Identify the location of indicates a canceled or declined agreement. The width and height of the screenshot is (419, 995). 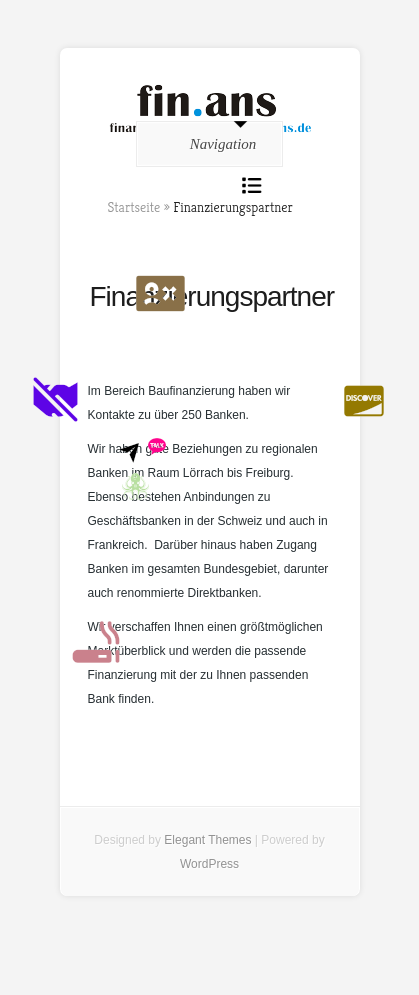
(55, 399).